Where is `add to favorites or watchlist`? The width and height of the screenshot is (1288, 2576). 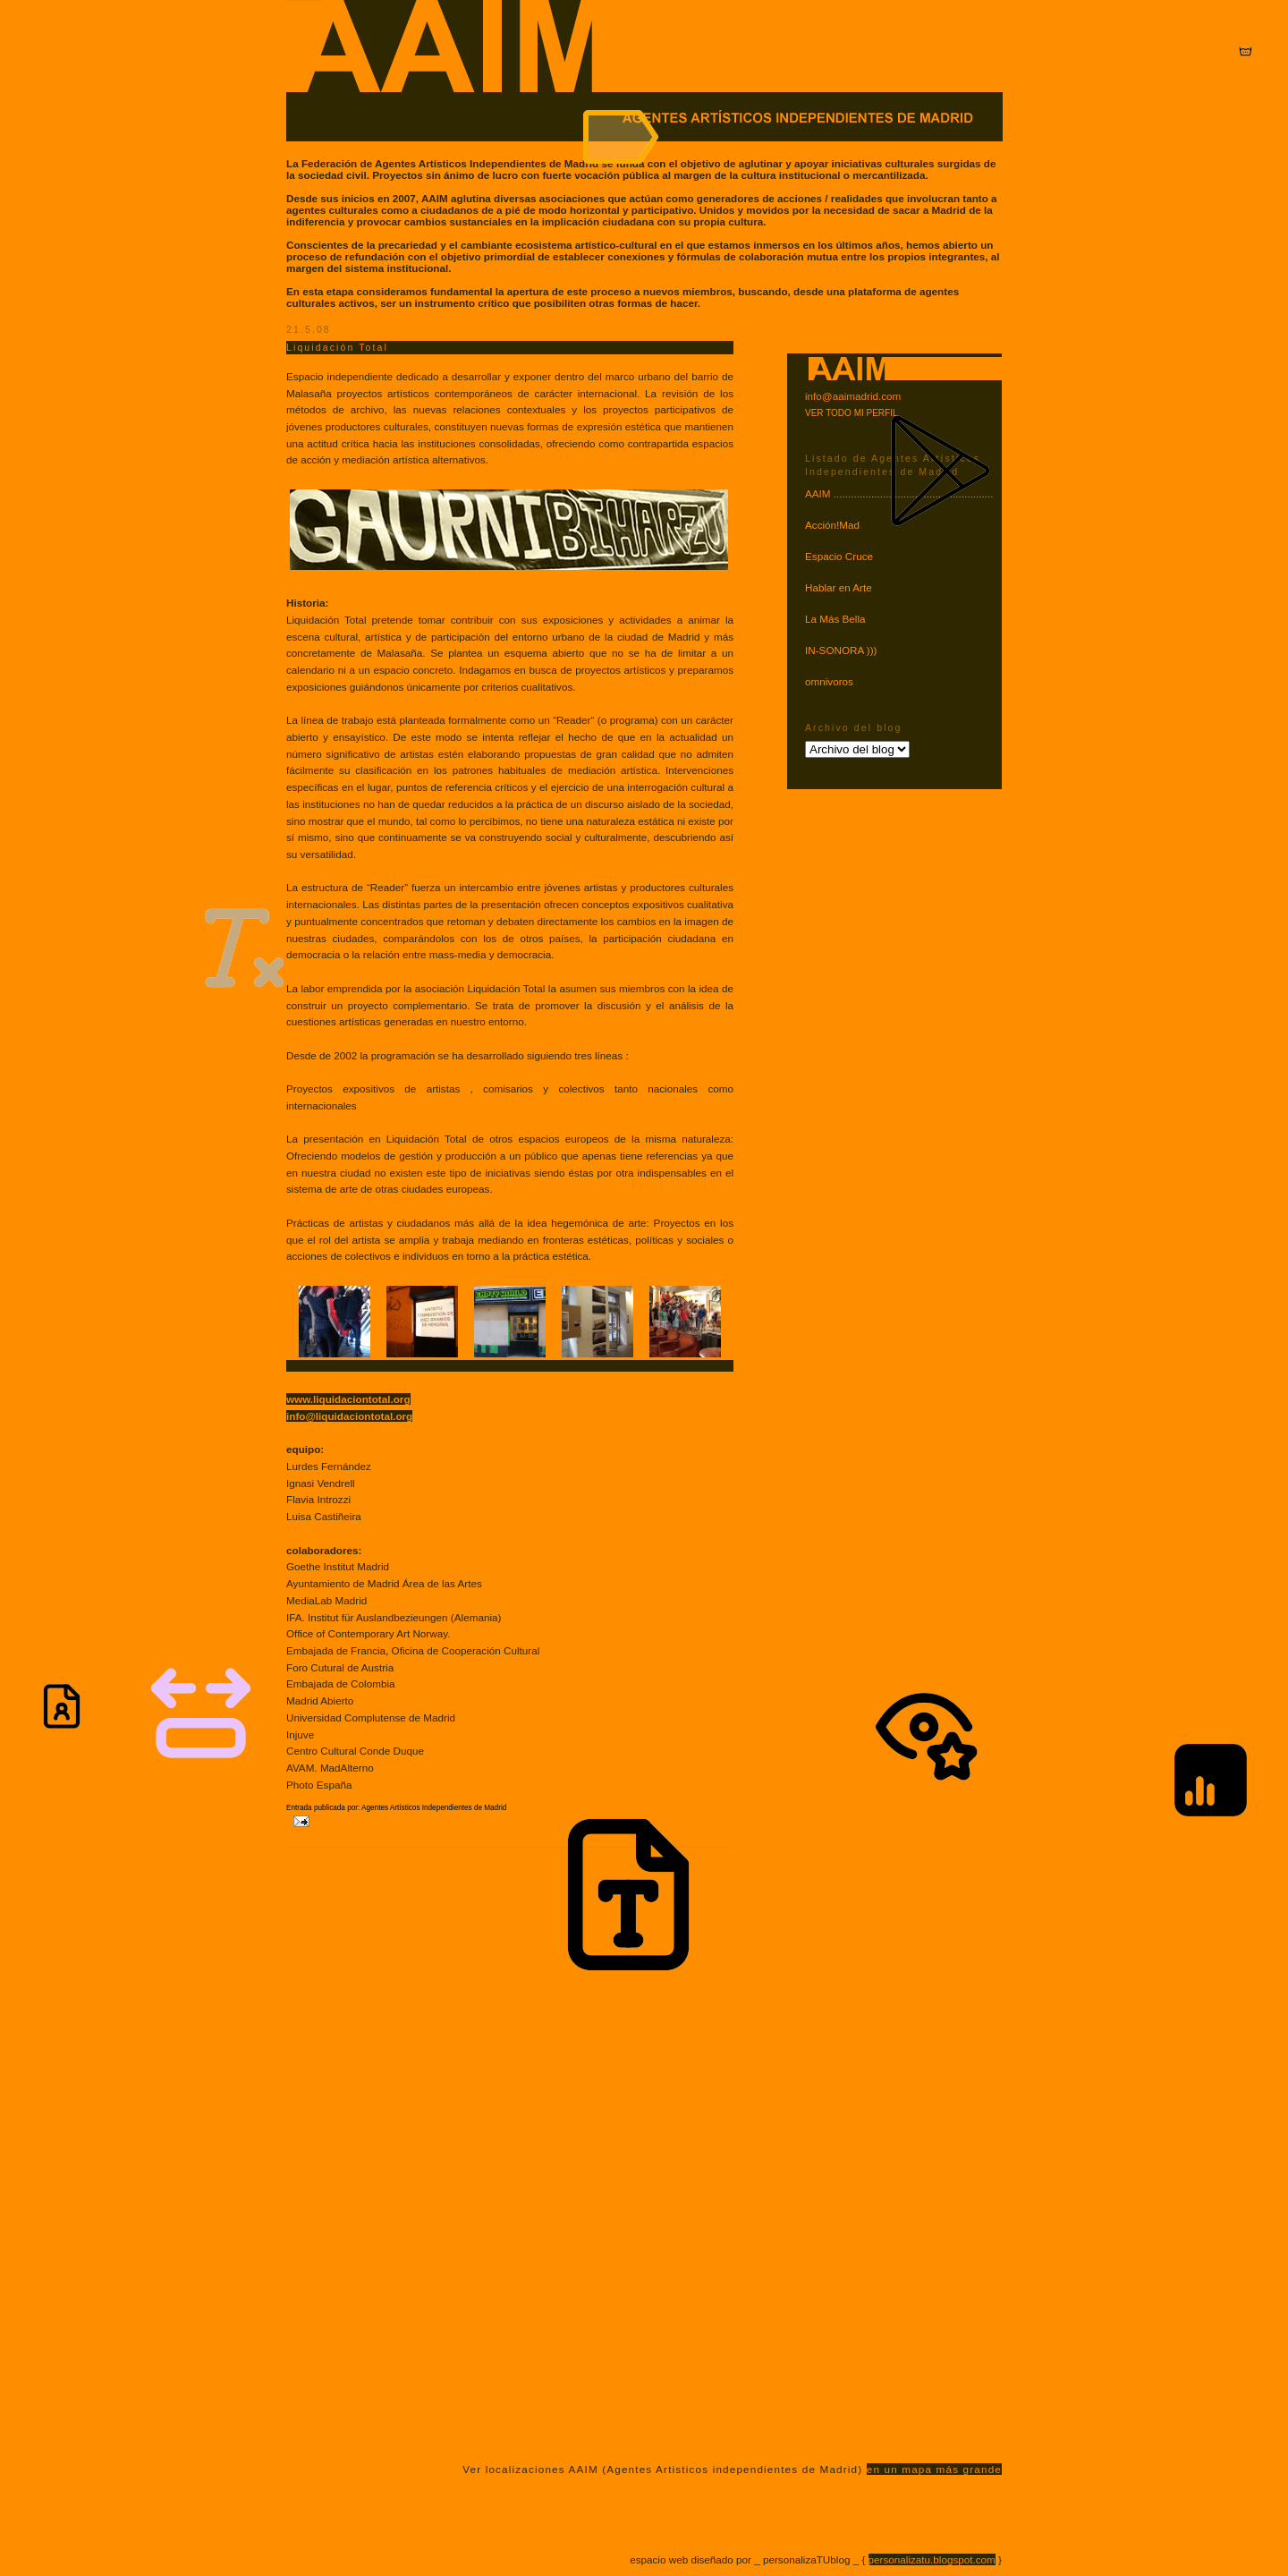 add to favorites or watchlist is located at coordinates (924, 1727).